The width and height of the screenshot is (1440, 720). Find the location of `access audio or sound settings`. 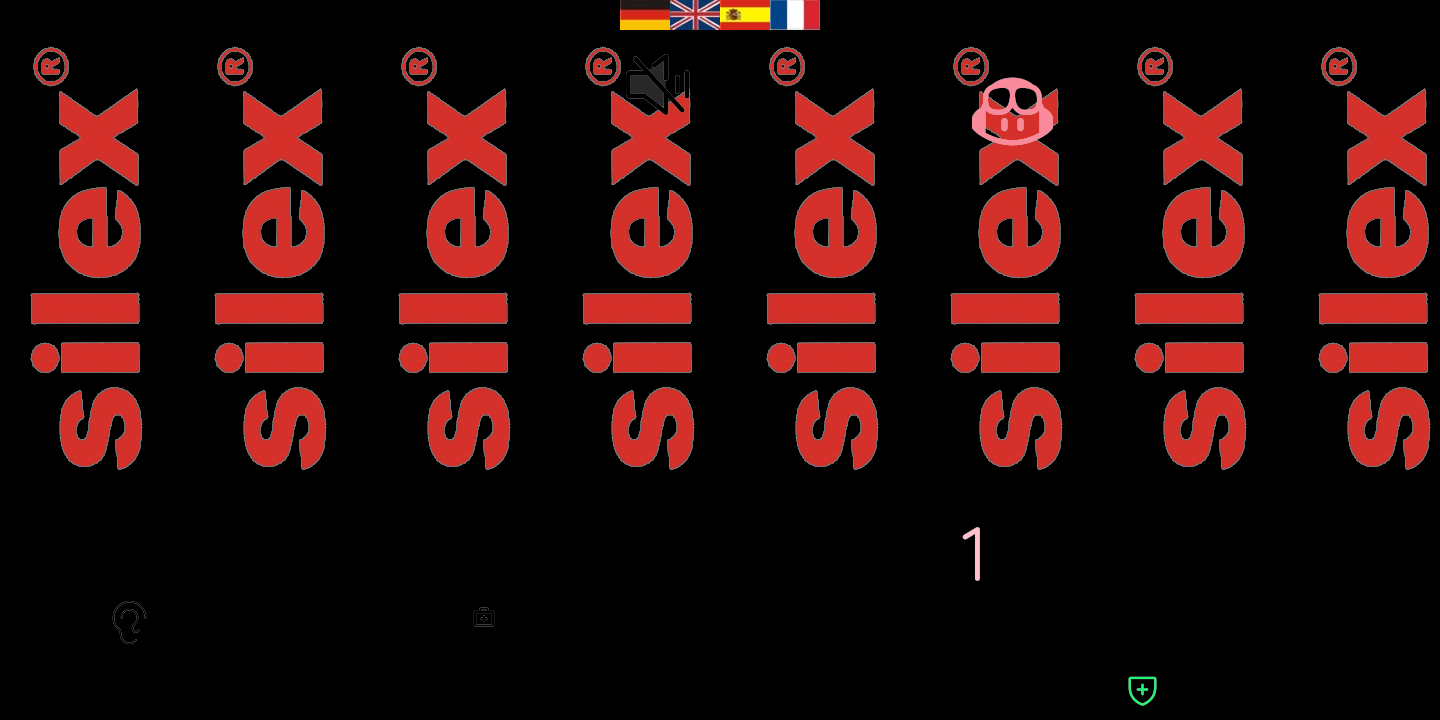

access audio or sound settings is located at coordinates (129, 622).